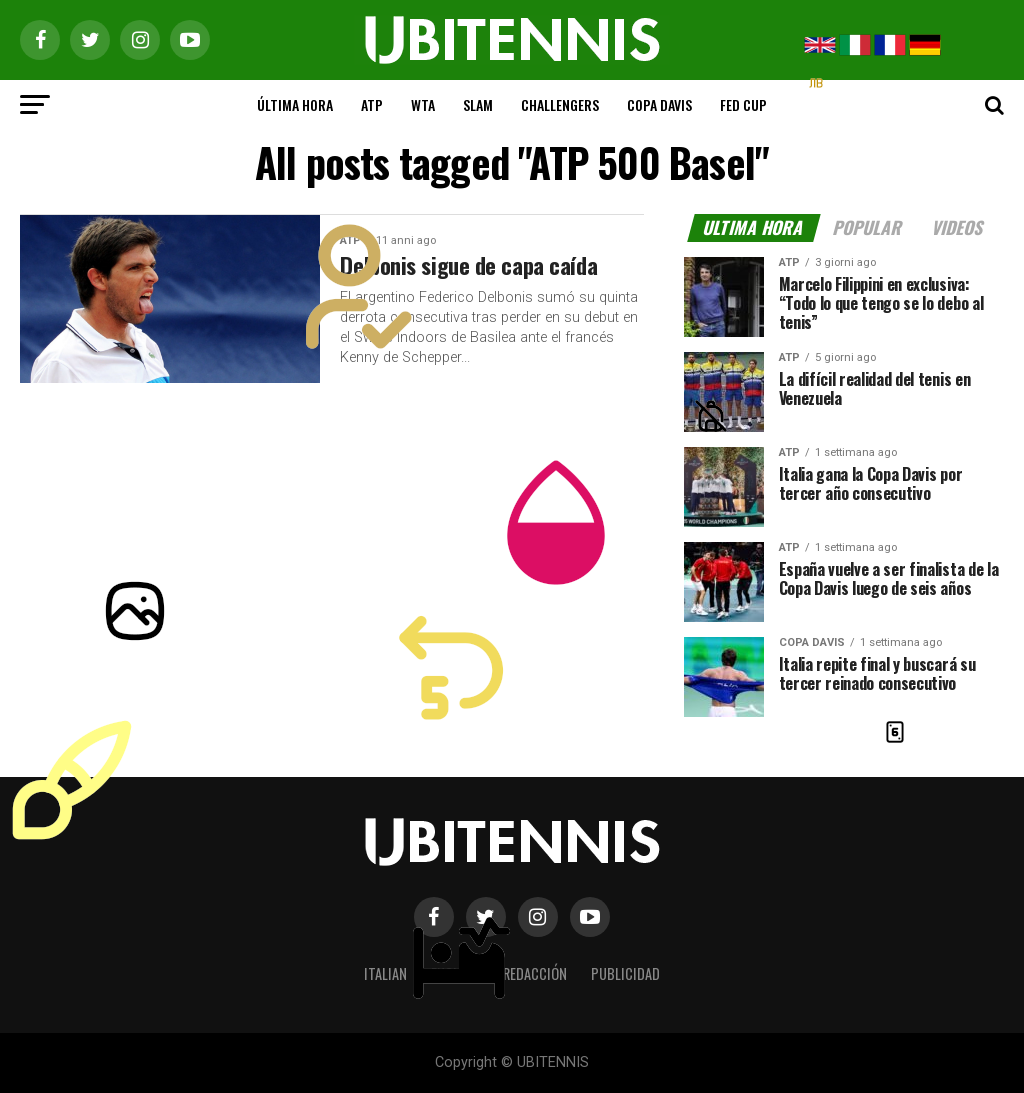 The image size is (1024, 1093). I want to click on adjust water or liquid fill level, so click(556, 527).